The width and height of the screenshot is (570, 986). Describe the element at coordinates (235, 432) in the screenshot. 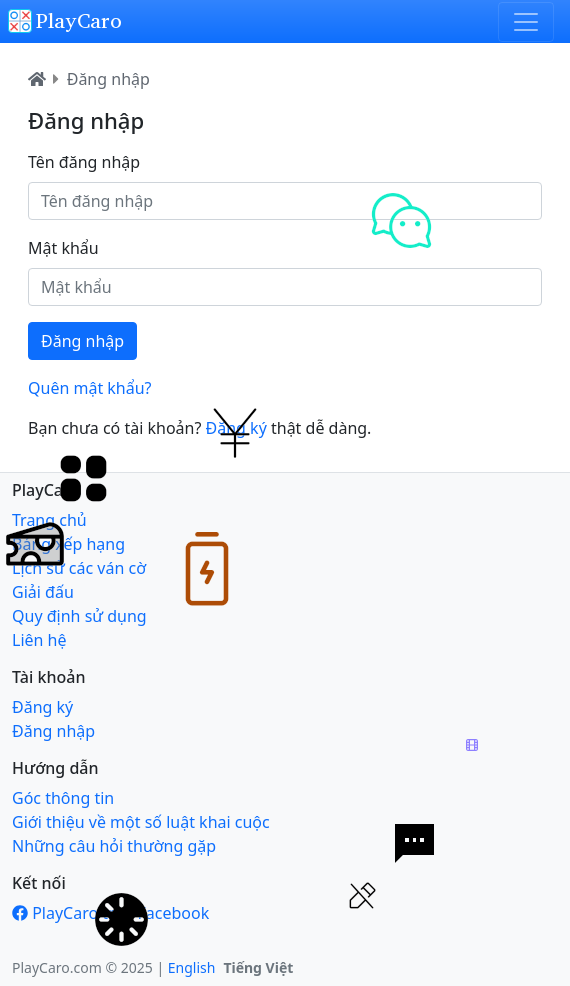

I see `view prices in japanese yen` at that location.